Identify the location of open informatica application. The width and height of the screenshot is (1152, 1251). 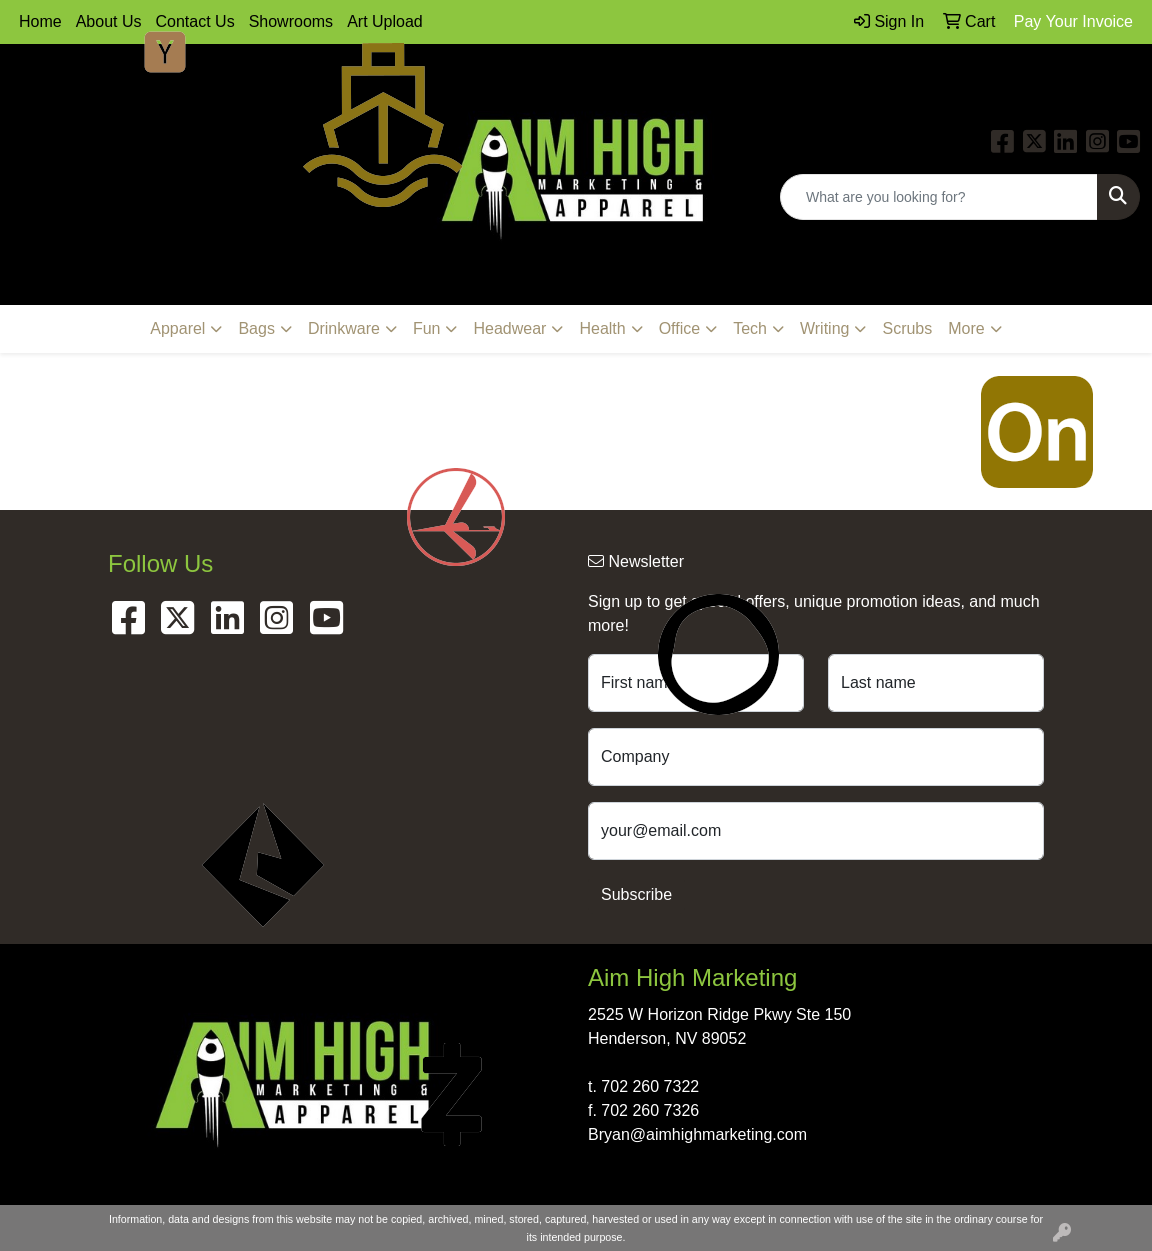
(263, 865).